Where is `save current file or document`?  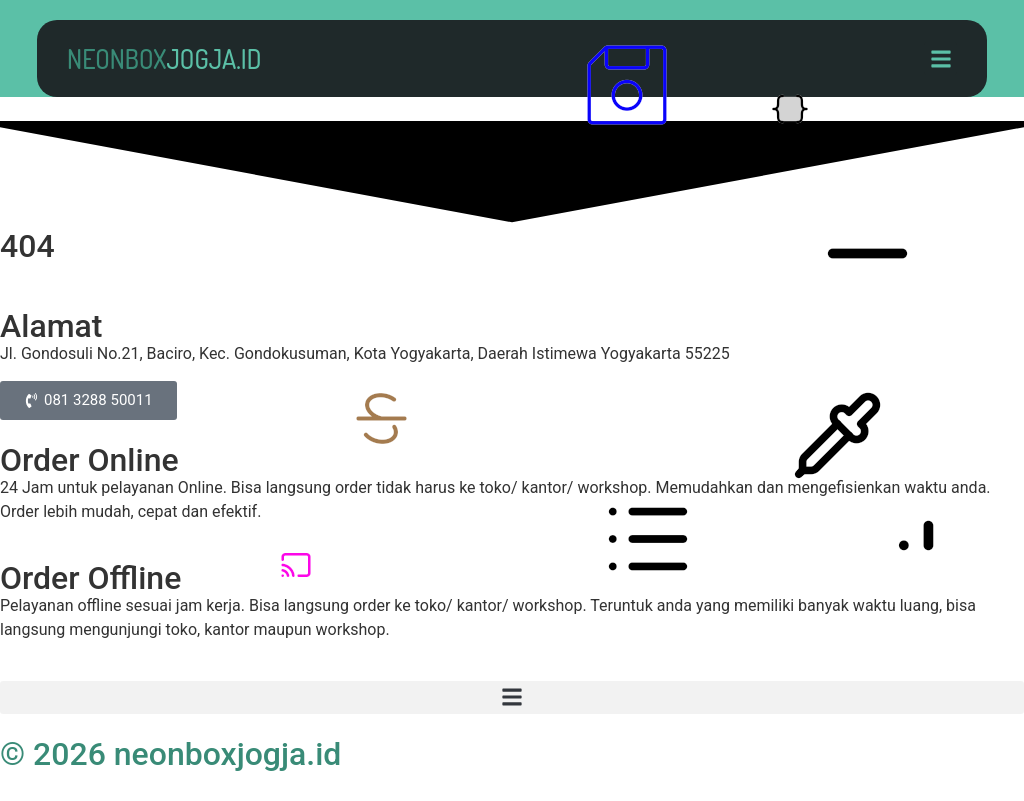
save current file or document is located at coordinates (627, 85).